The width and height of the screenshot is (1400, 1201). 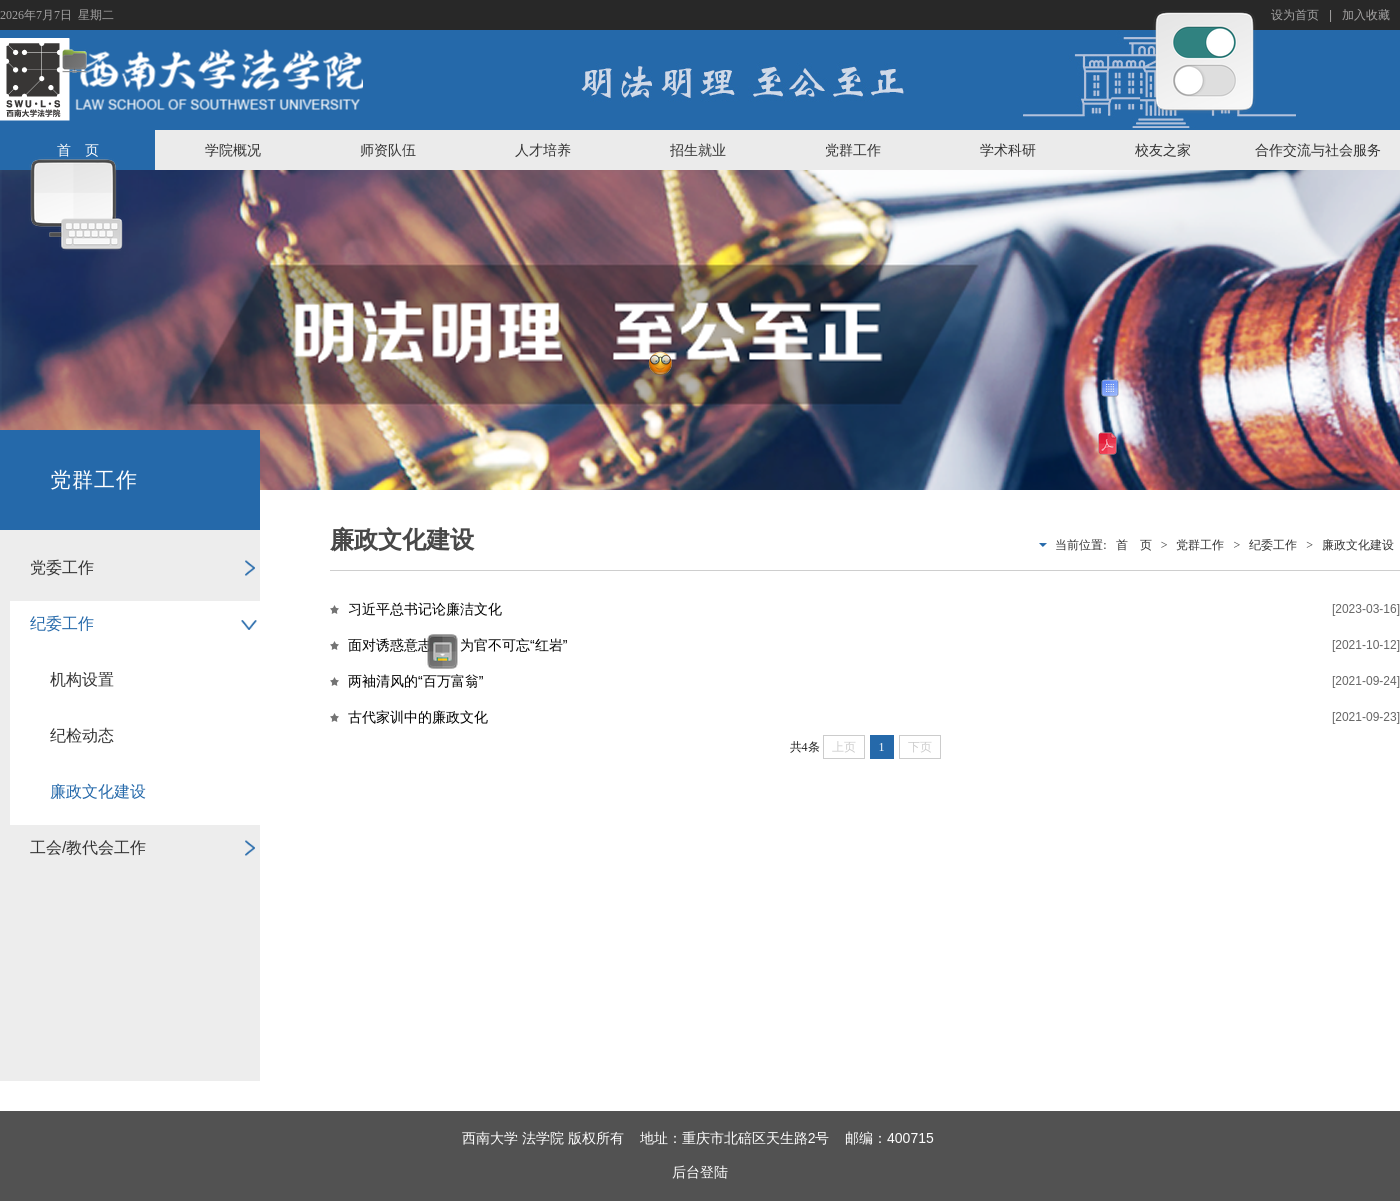 I want to click on access computer or desktop settings, so click(x=76, y=203).